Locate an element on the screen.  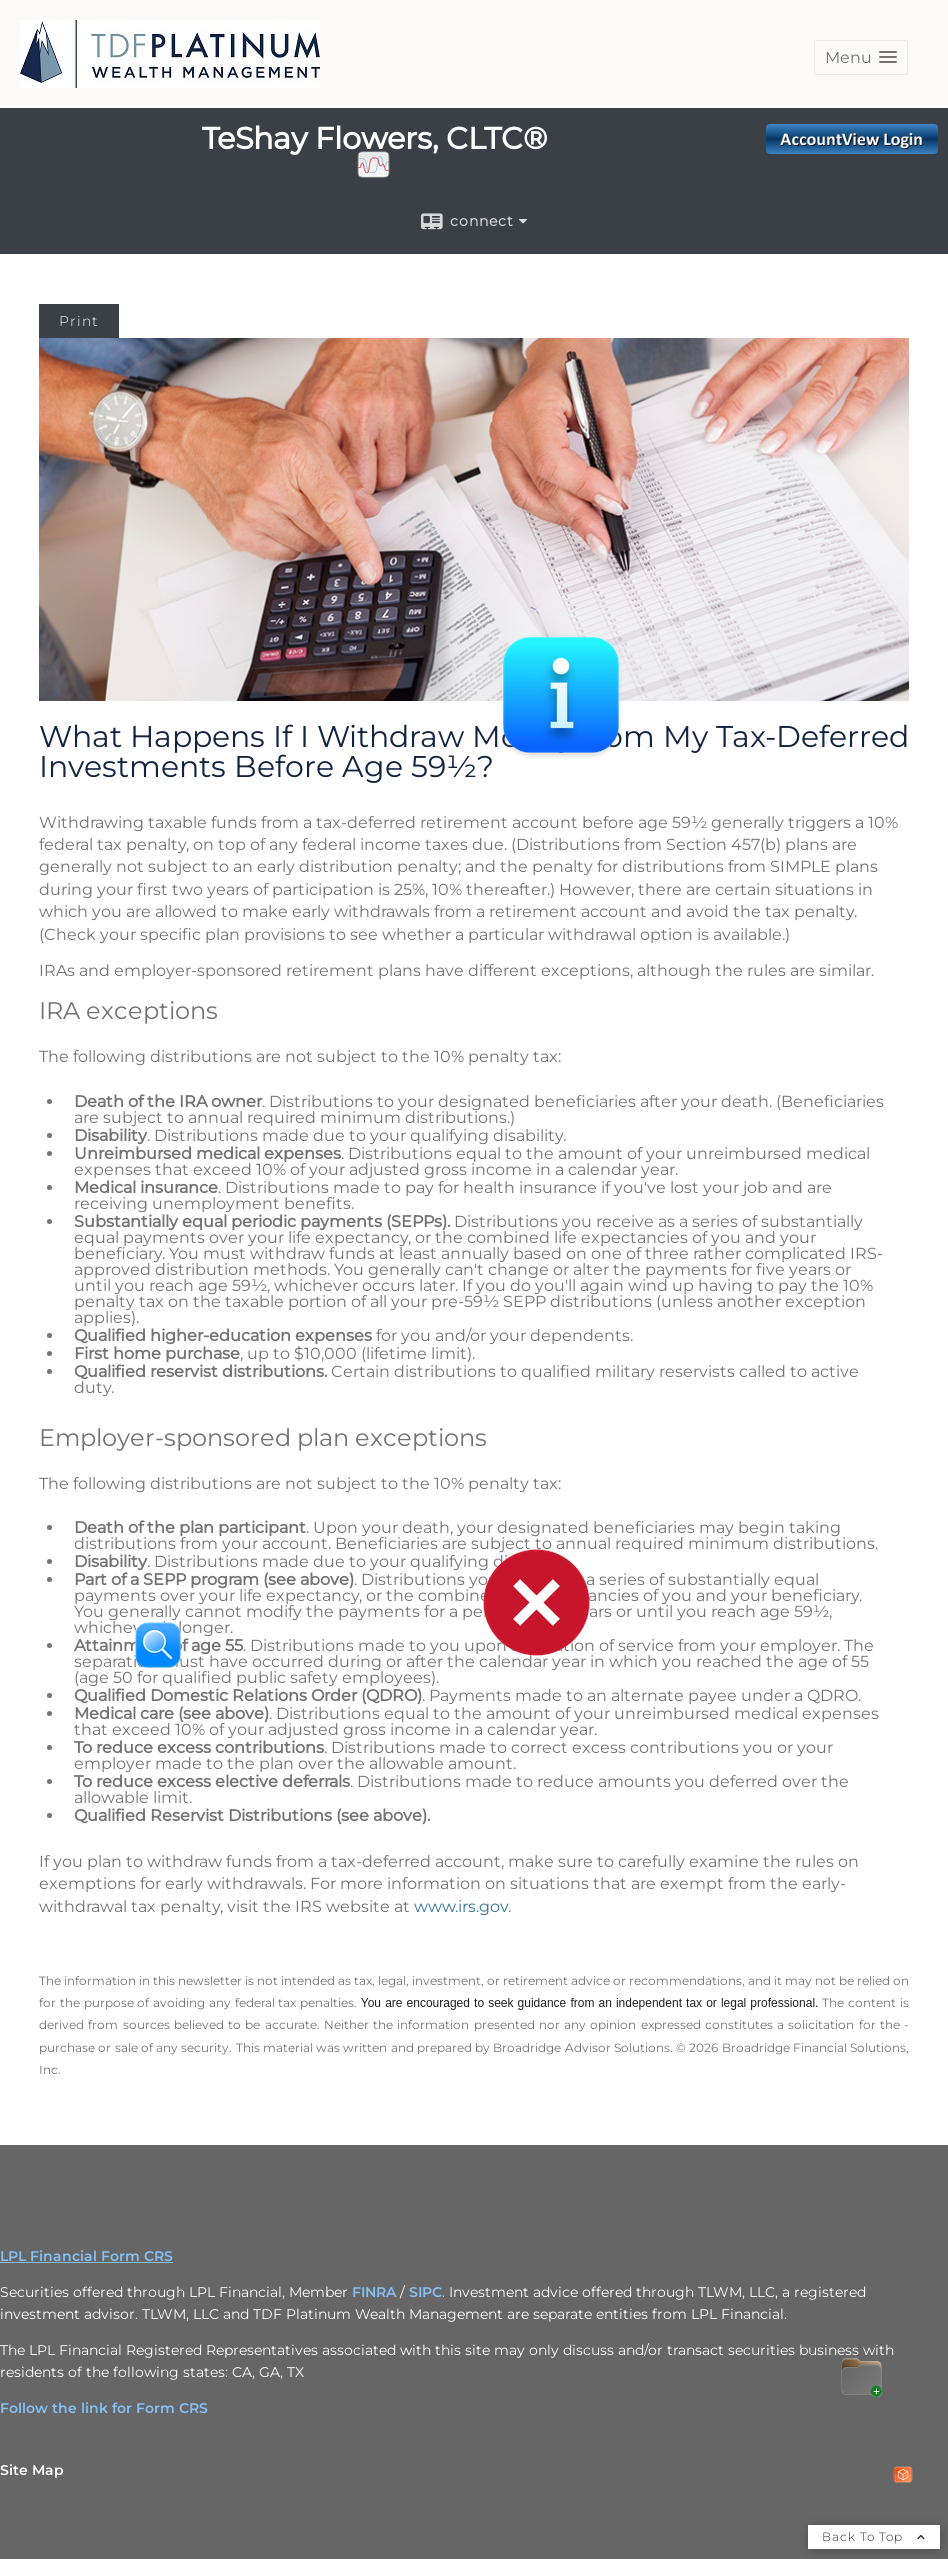
close or exit the application is located at coordinates (536, 1602).